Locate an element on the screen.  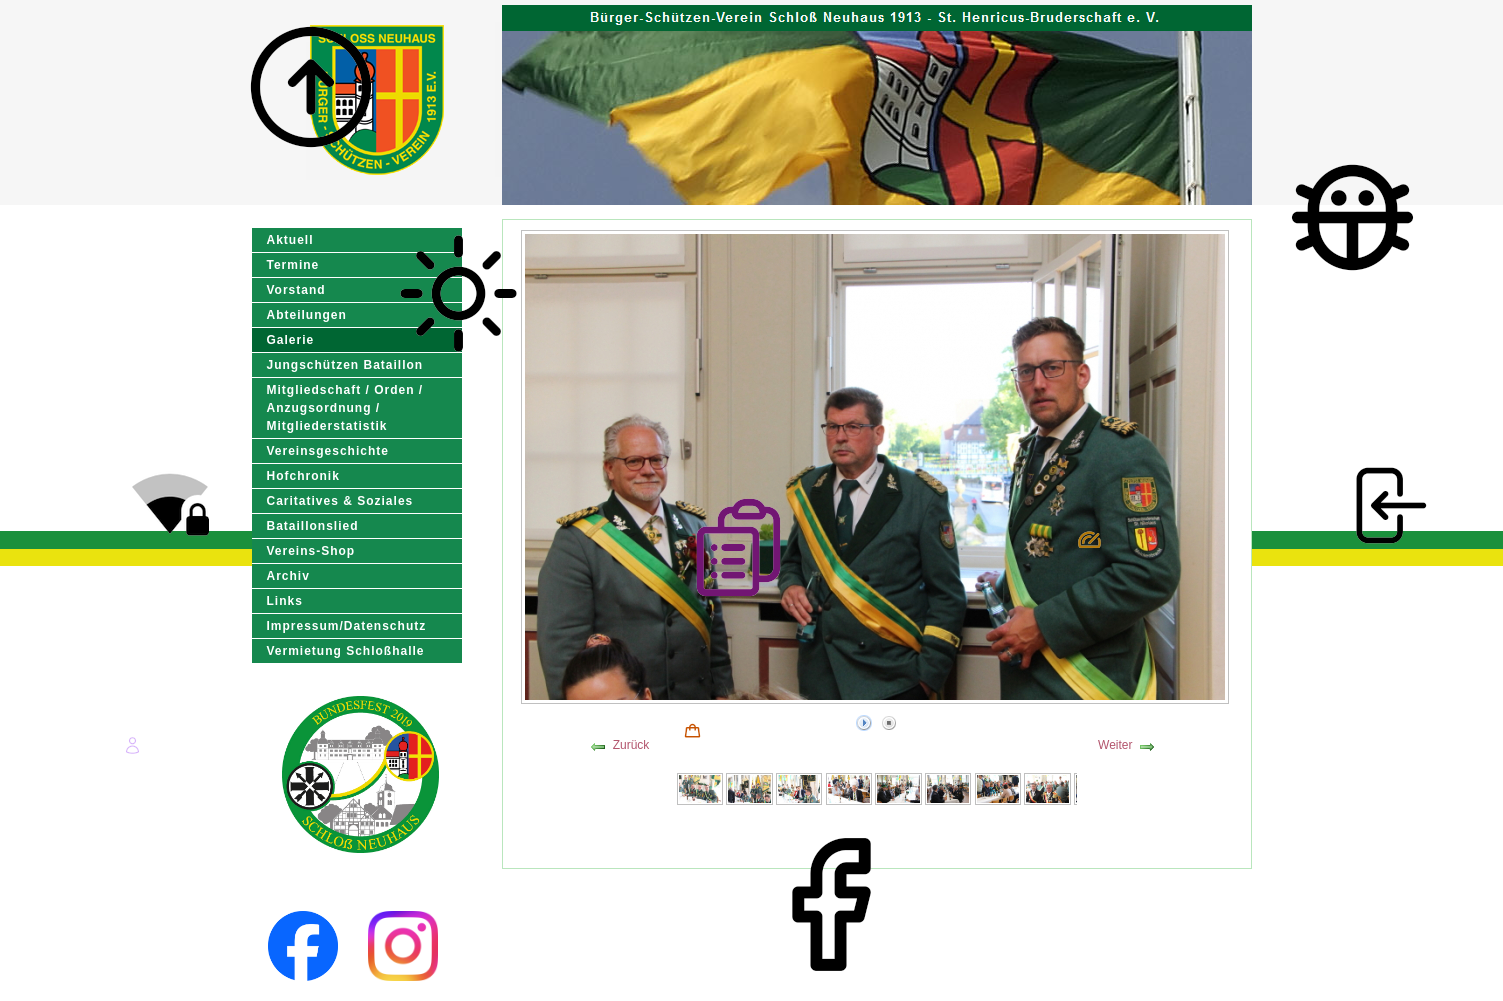
connected to a secured wifi network with weak signal is located at coordinates (170, 503).